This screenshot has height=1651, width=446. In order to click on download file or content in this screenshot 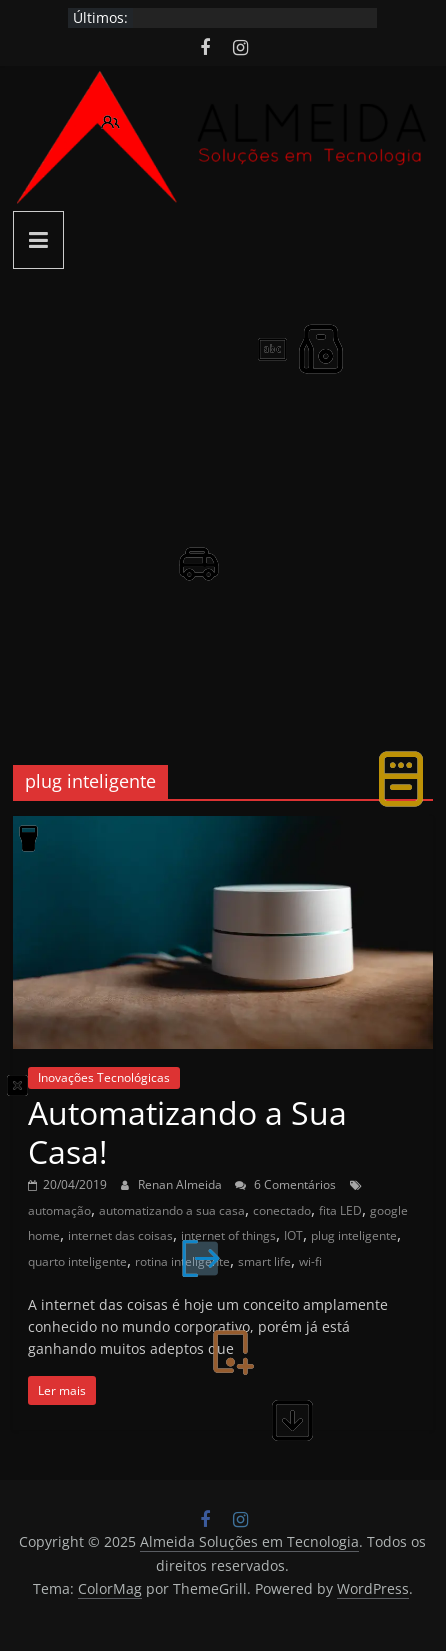, I will do `click(292, 1420)`.